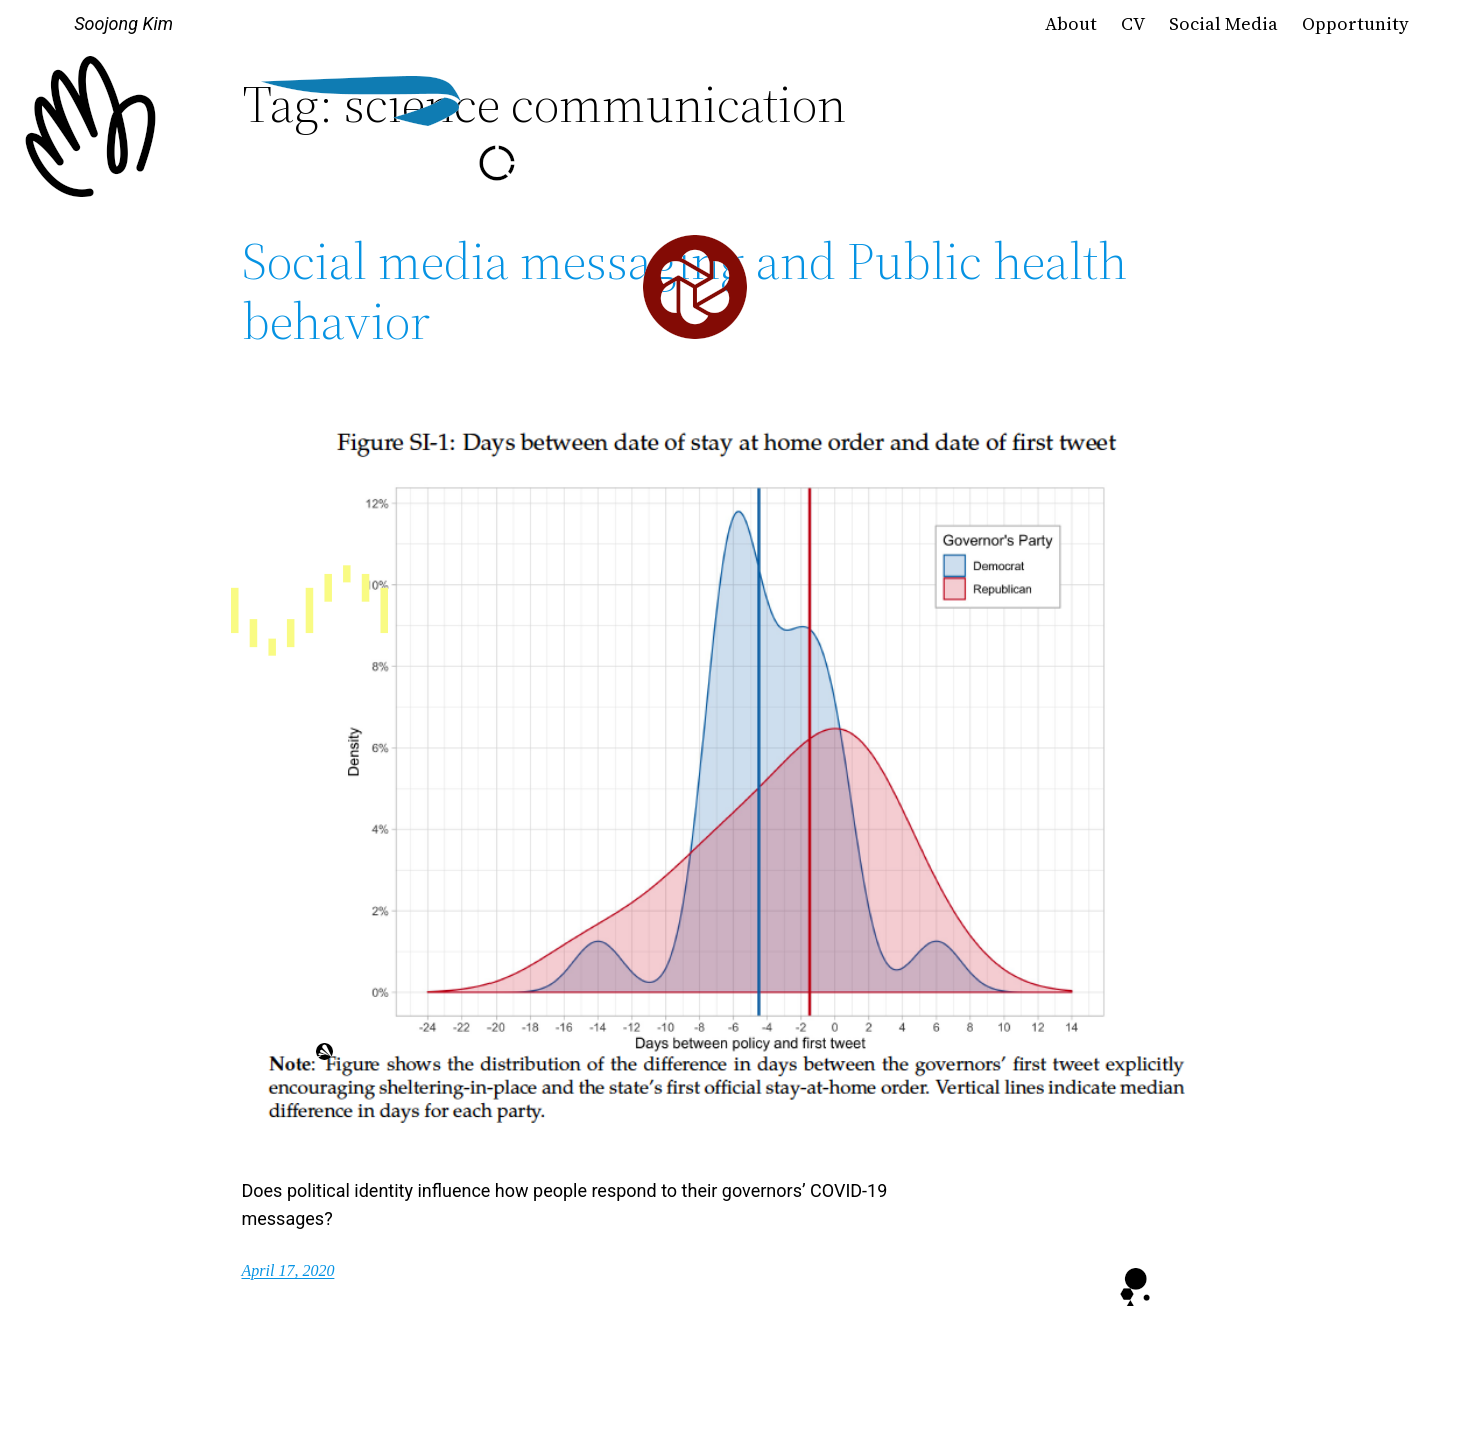 This screenshot has height=1451, width=1483. What do you see at coordinates (324, 1051) in the screenshot?
I see `open avast antivirus application` at bounding box center [324, 1051].